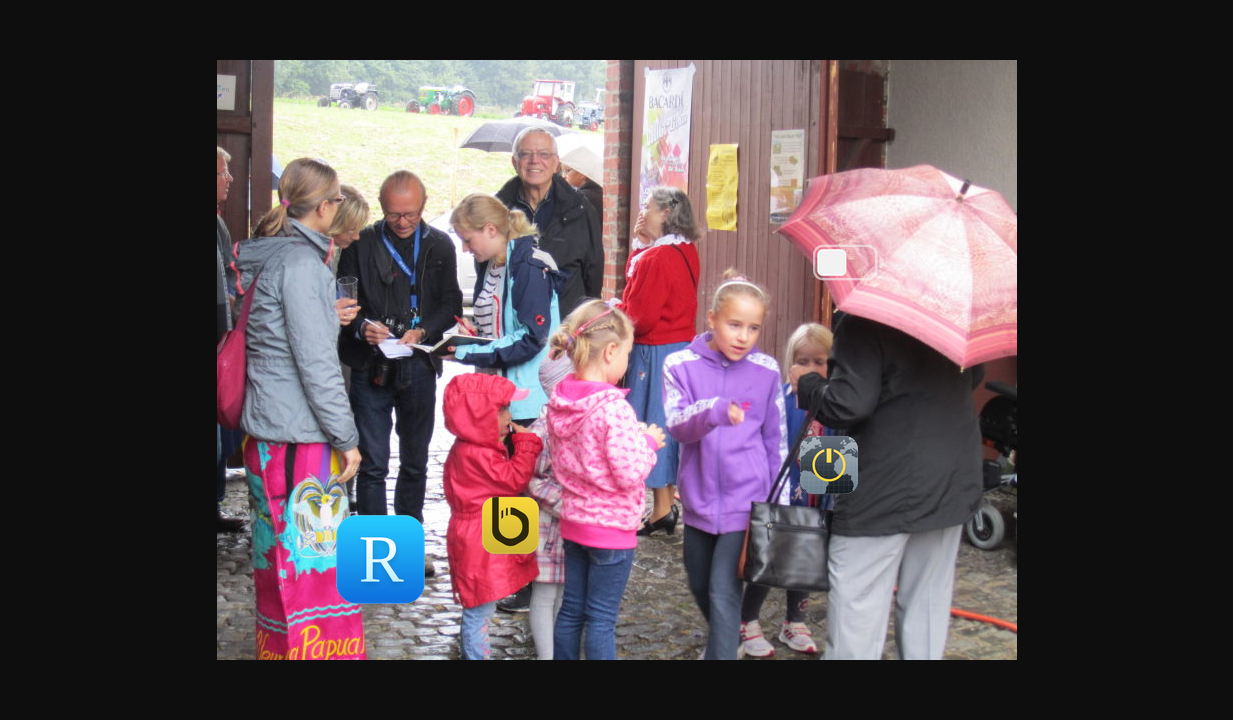 The width and height of the screenshot is (1233, 720). I want to click on open RStudio application, so click(380, 559).